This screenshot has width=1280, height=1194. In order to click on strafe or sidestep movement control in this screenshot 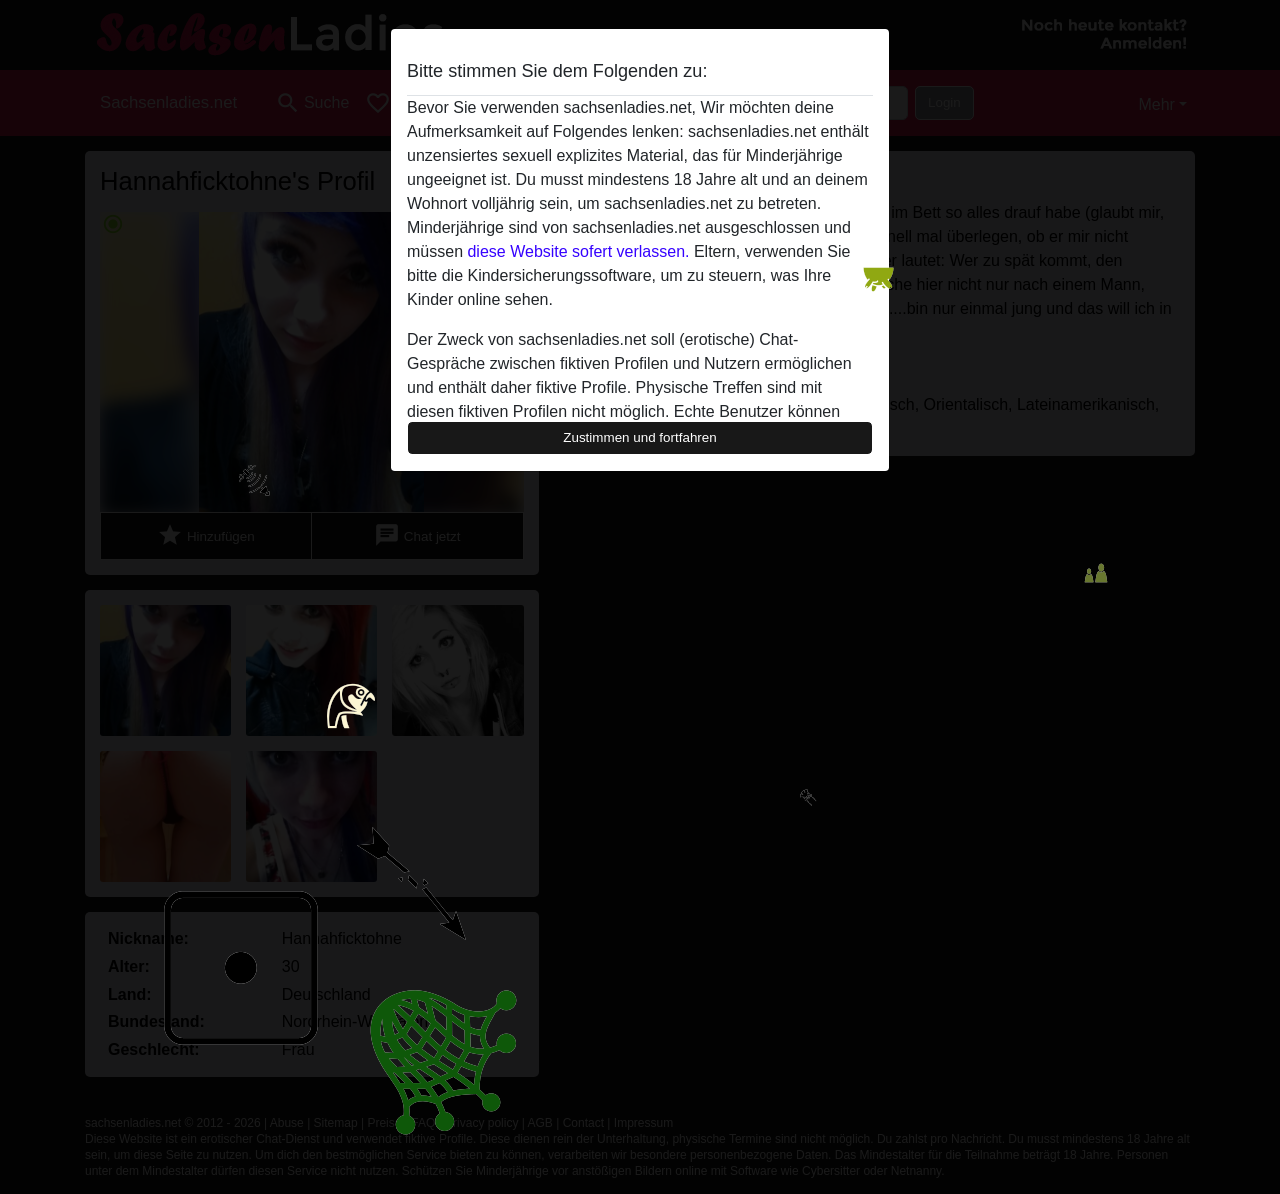, I will do `click(808, 797)`.